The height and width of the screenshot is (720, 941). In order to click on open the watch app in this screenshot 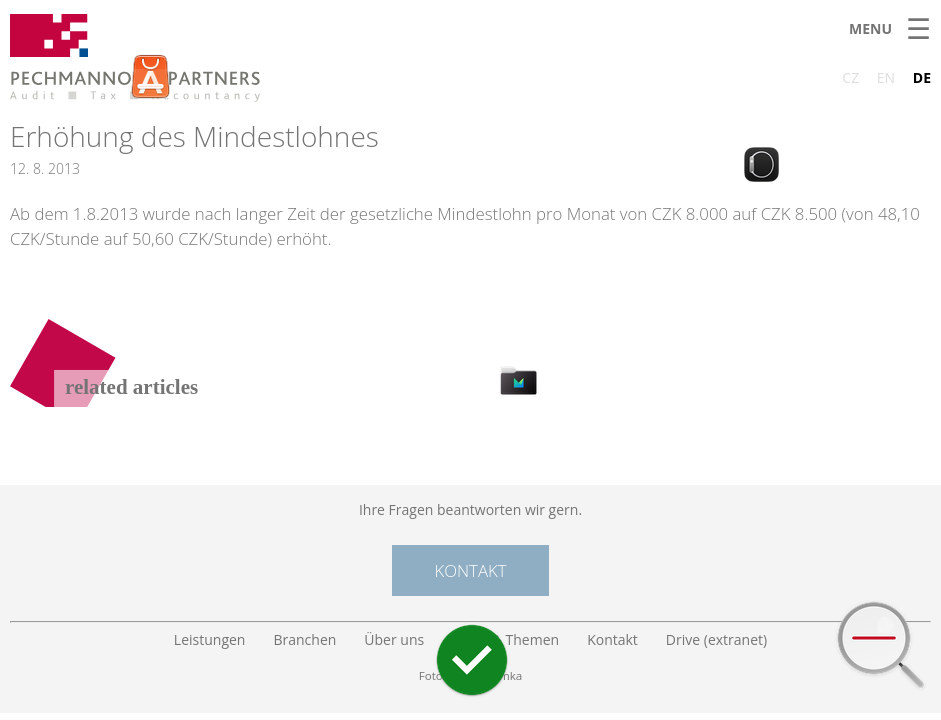, I will do `click(761, 164)`.